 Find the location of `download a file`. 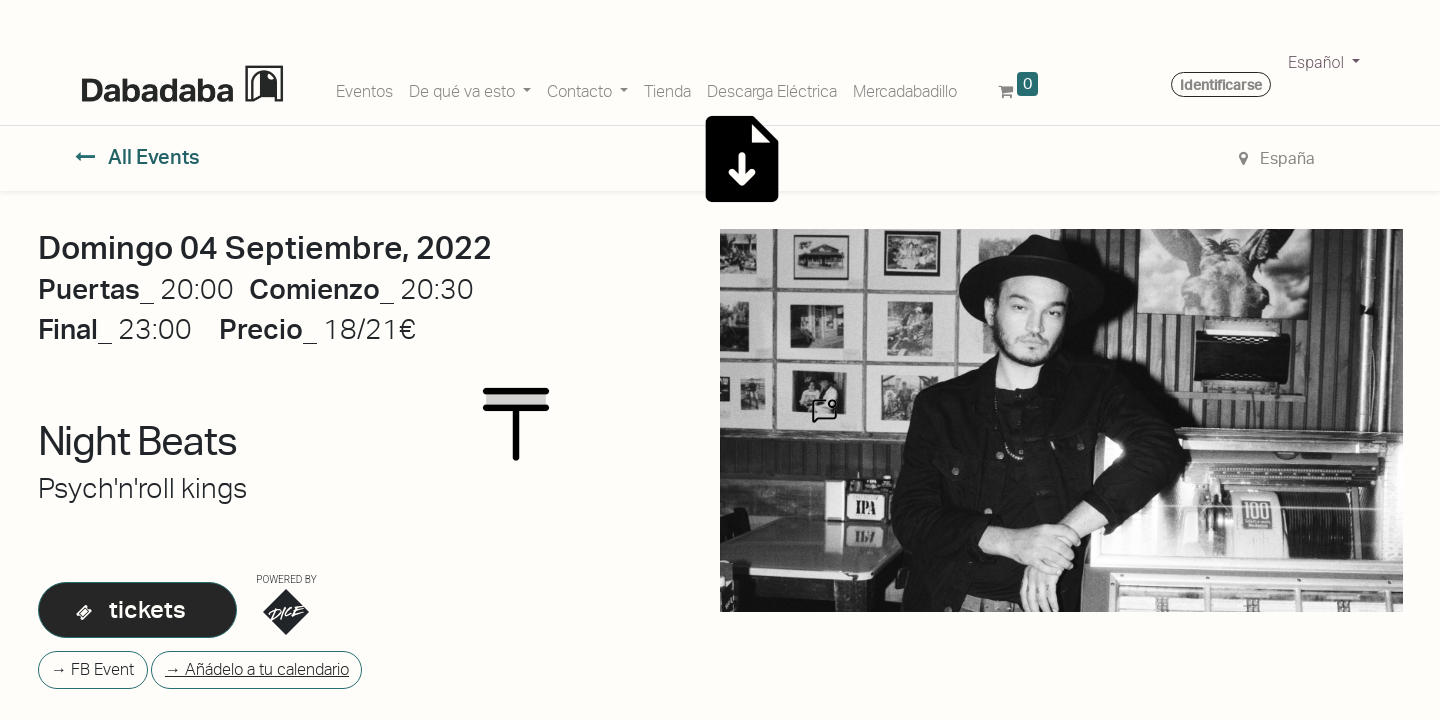

download a file is located at coordinates (742, 159).